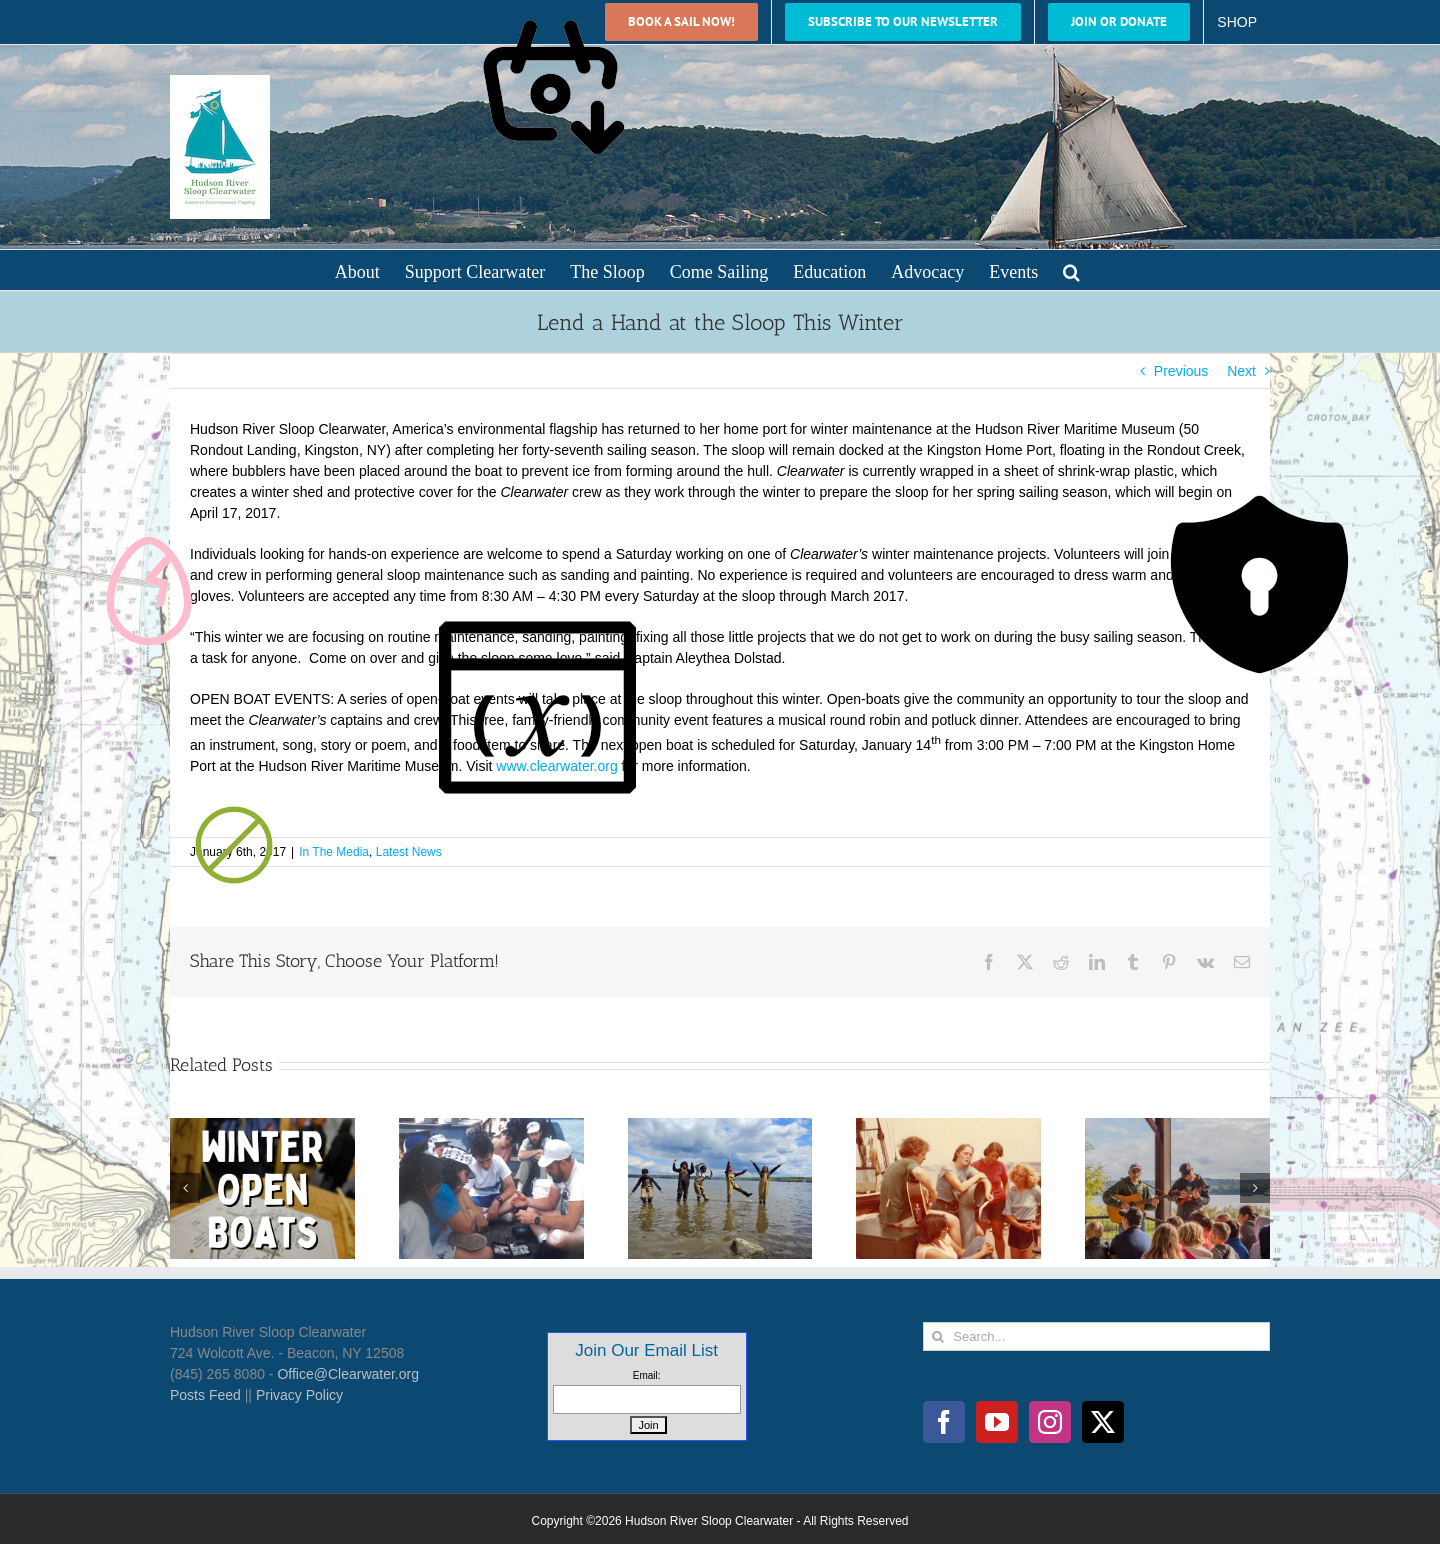 The image size is (1440, 1544). I want to click on indicates a blocked or prohibited action, so click(234, 845).